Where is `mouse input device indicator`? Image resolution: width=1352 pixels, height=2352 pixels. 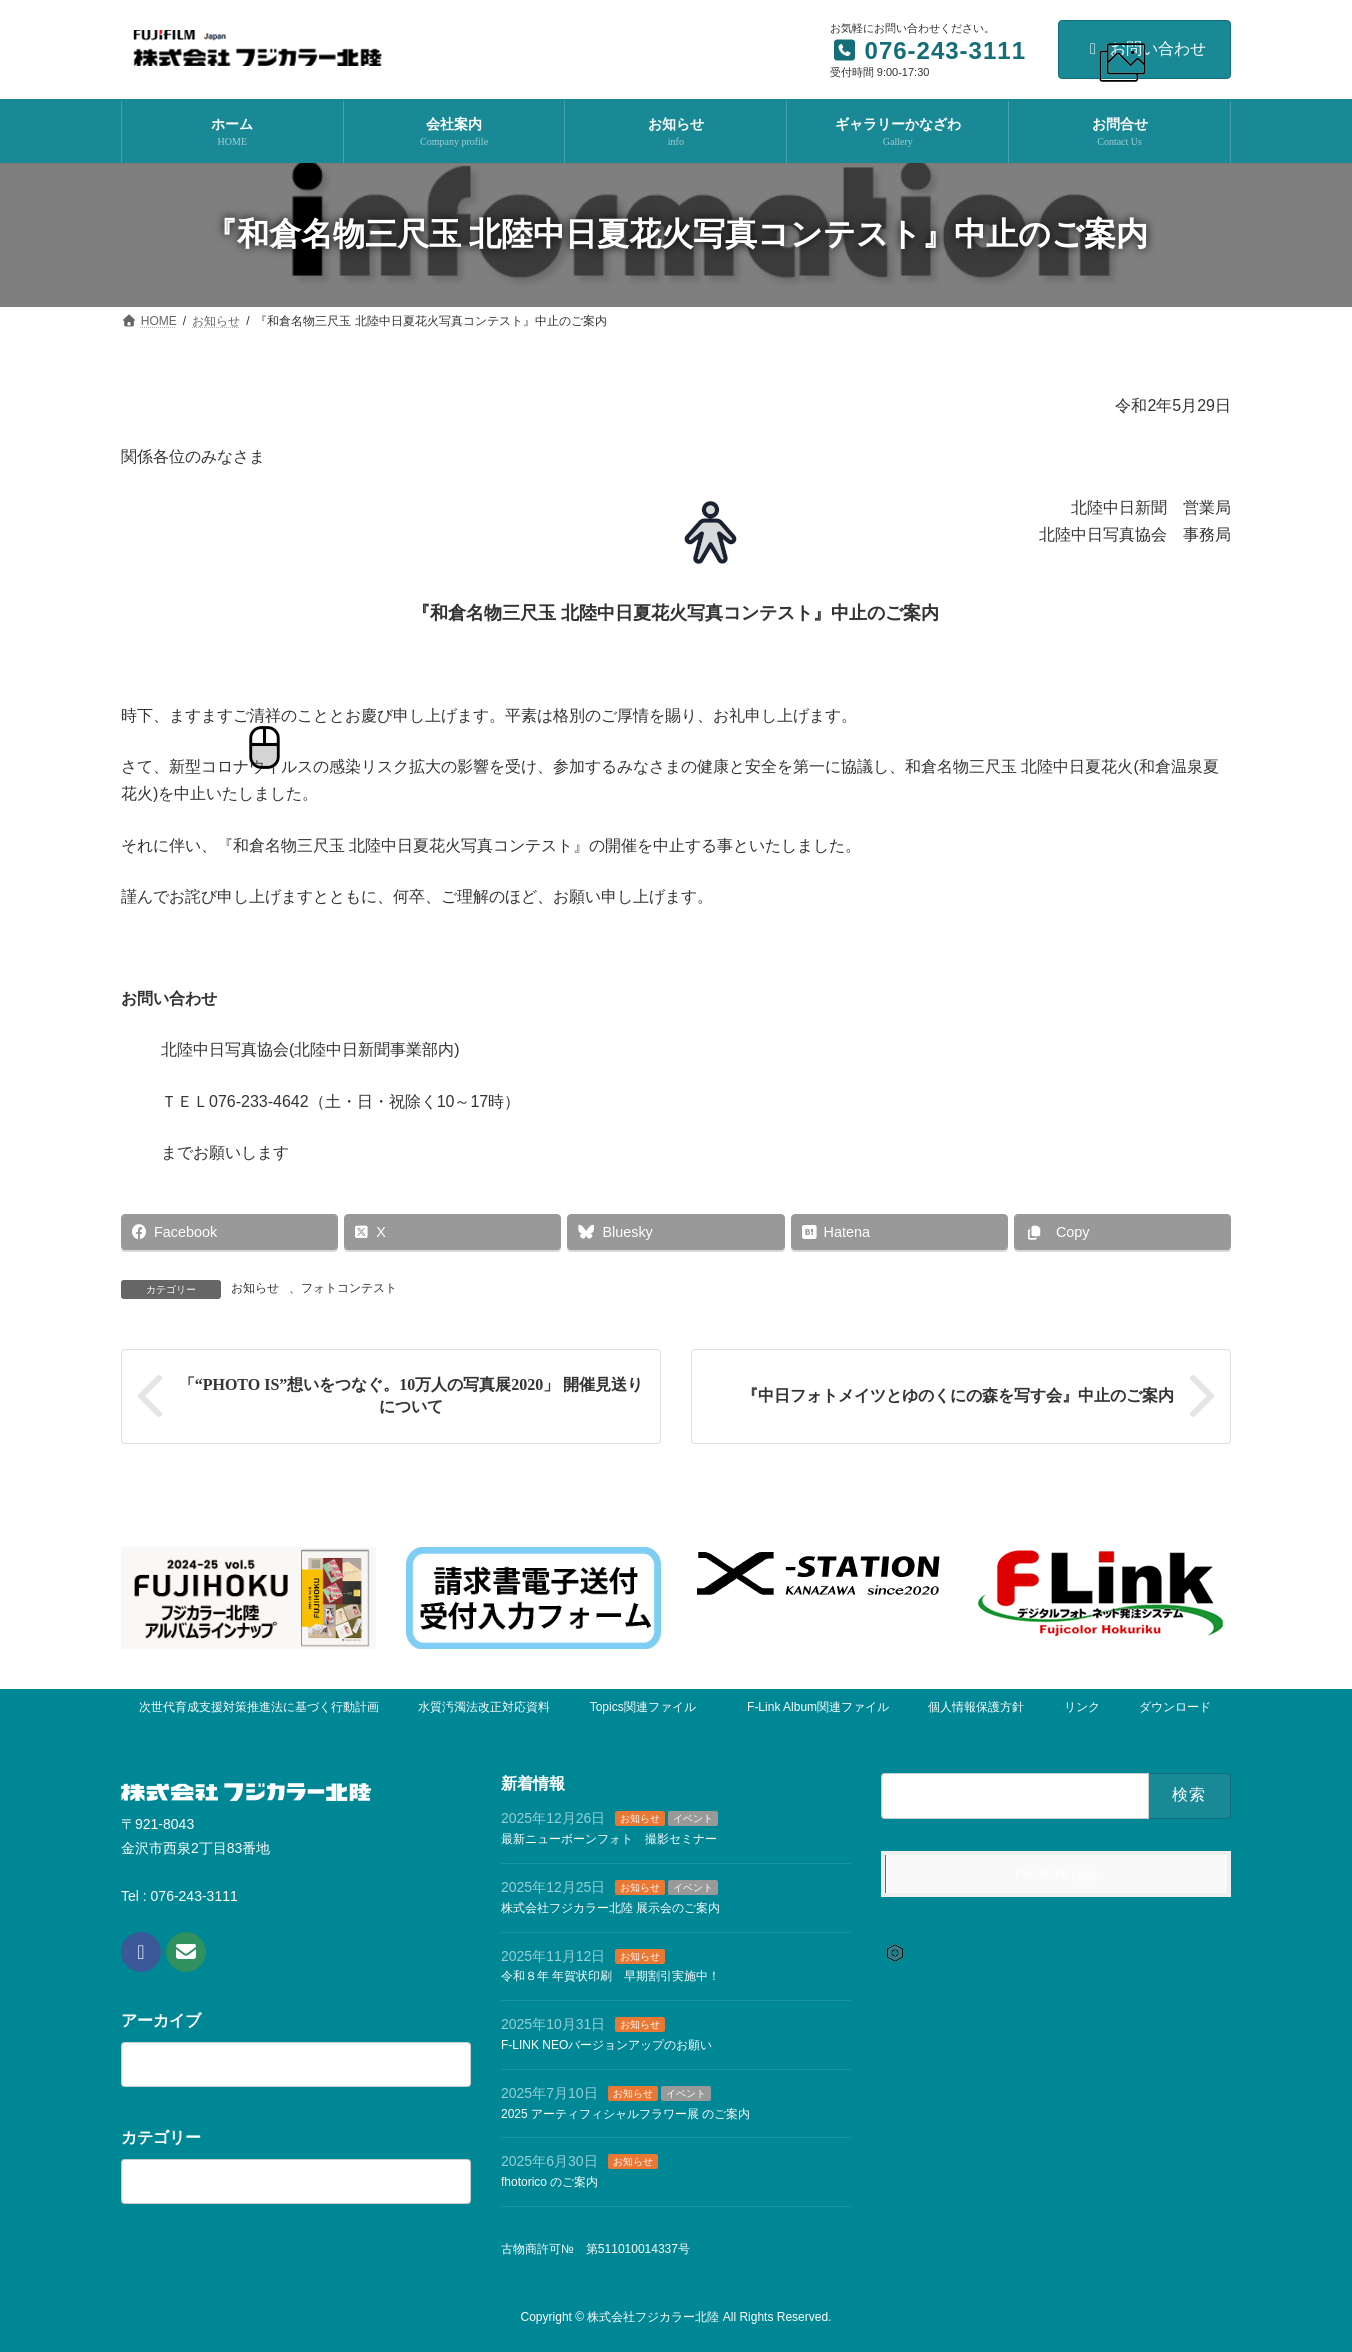
mouse input device indicator is located at coordinates (264, 747).